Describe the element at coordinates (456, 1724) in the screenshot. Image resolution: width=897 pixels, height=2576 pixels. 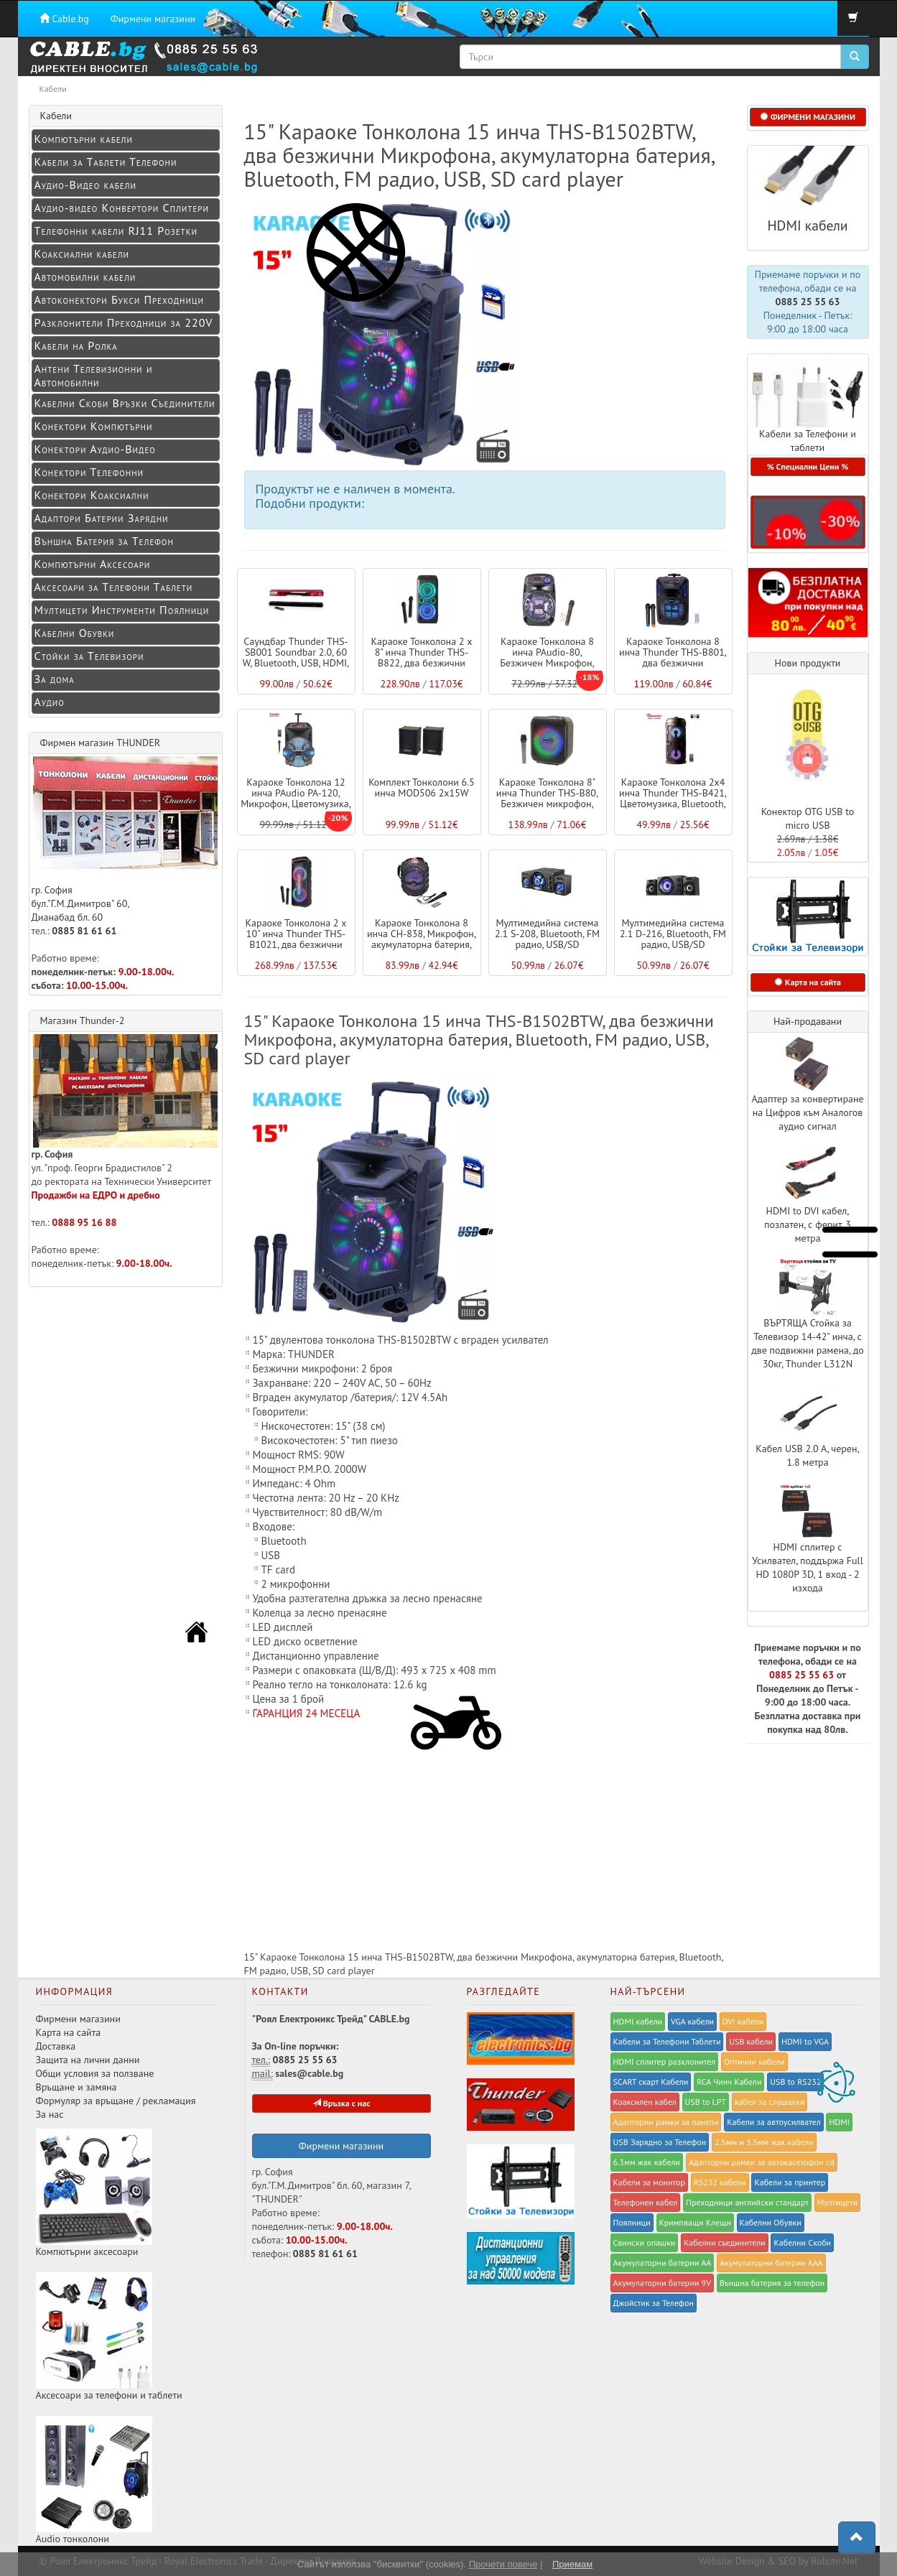
I see `select motorcycle as vehicle type` at that location.